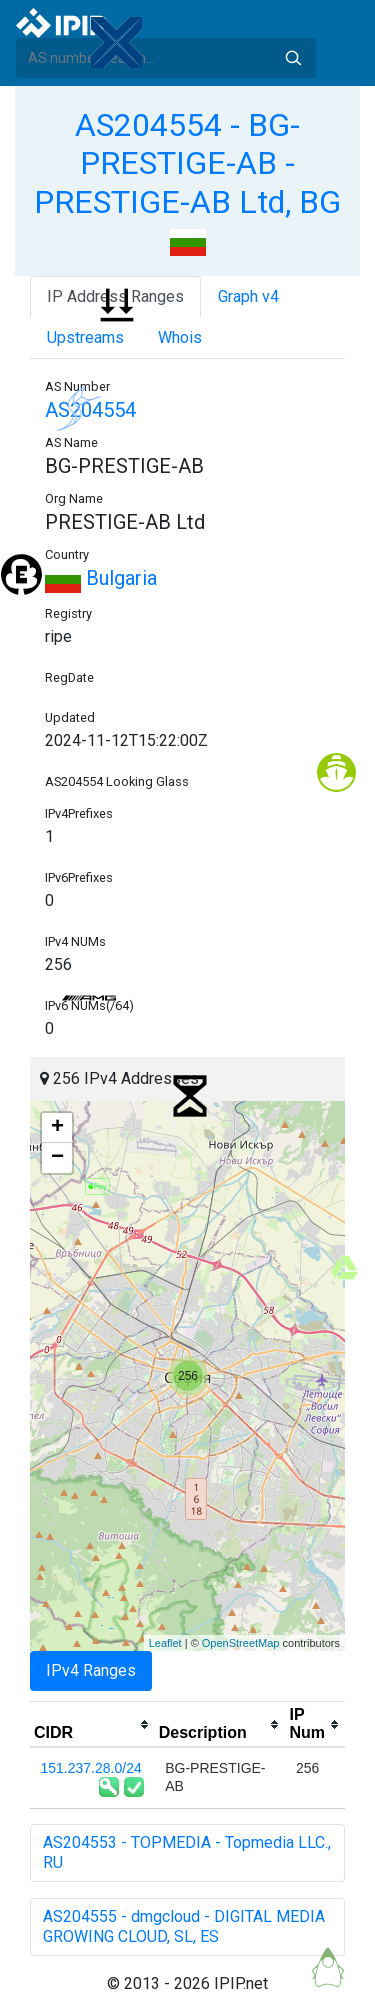 Image resolution: width=375 pixels, height=2012 pixels. What do you see at coordinates (328, 1967) in the screenshot?
I see `OpenJDK project logo` at bounding box center [328, 1967].